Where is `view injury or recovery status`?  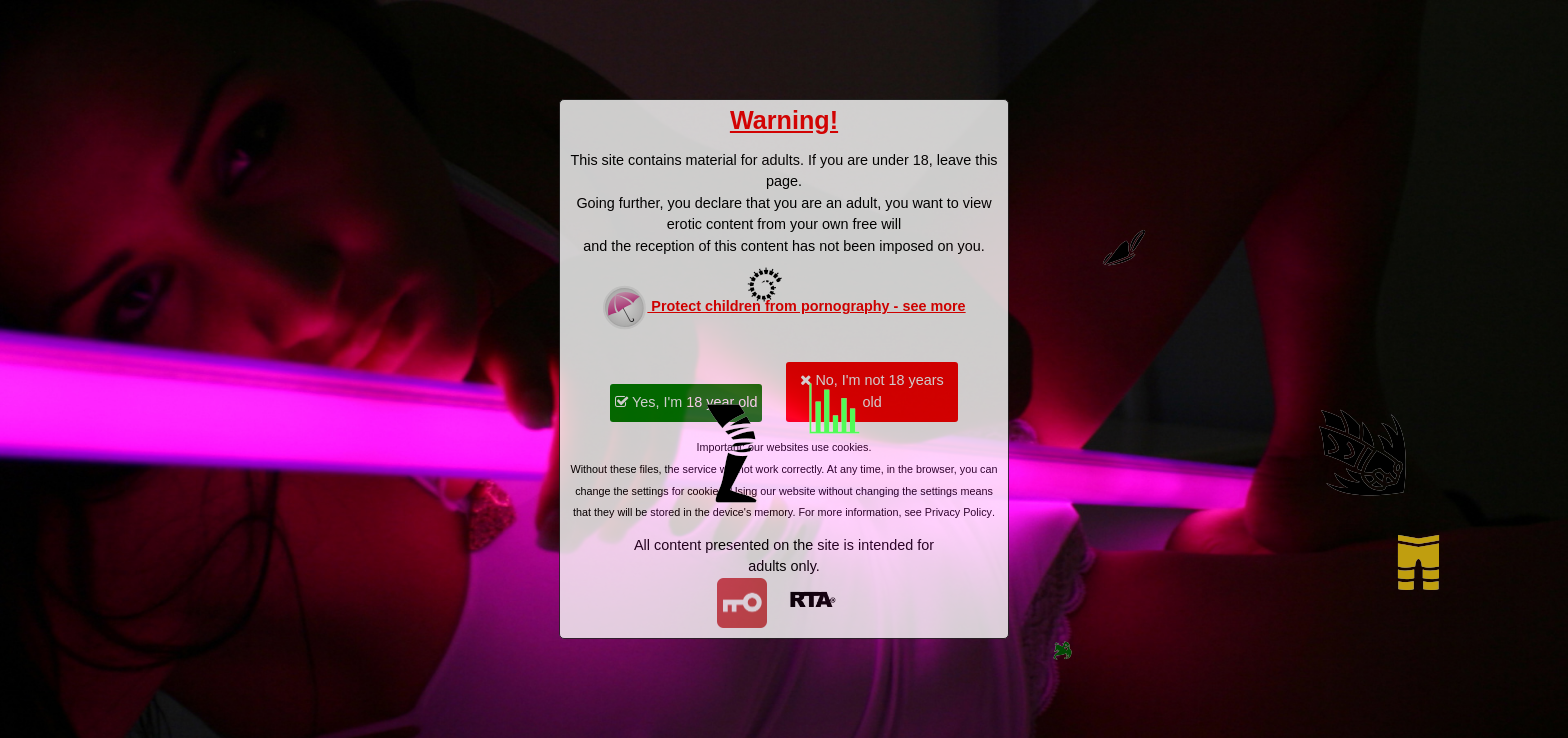 view injury or recovery status is located at coordinates (734, 453).